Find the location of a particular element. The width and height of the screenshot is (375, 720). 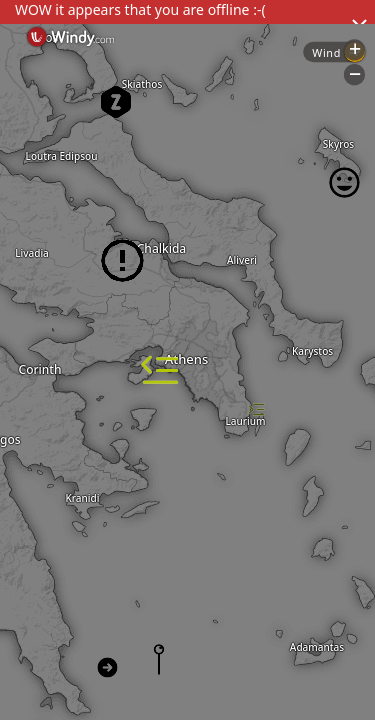

proceed to the next step is located at coordinates (107, 667).